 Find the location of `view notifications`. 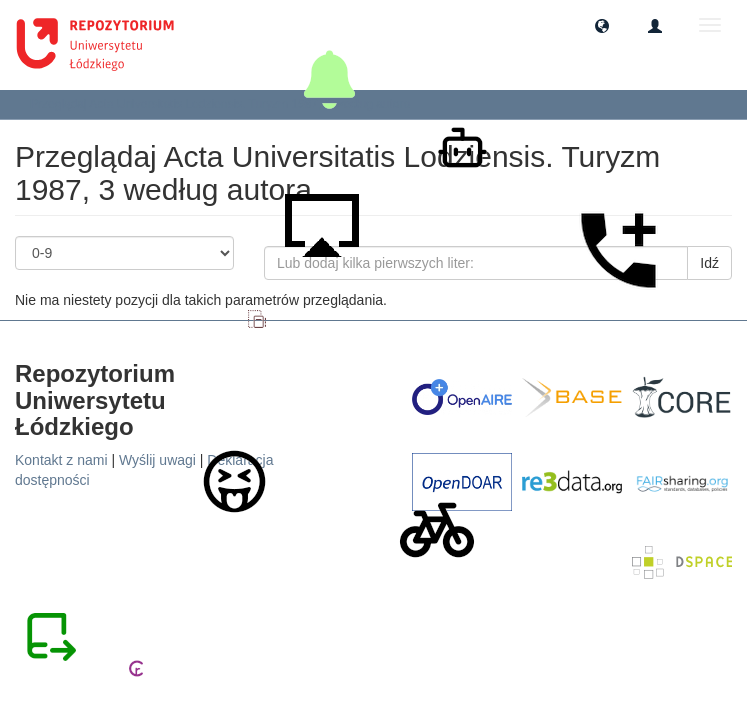

view notifications is located at coordinates (329, 79).